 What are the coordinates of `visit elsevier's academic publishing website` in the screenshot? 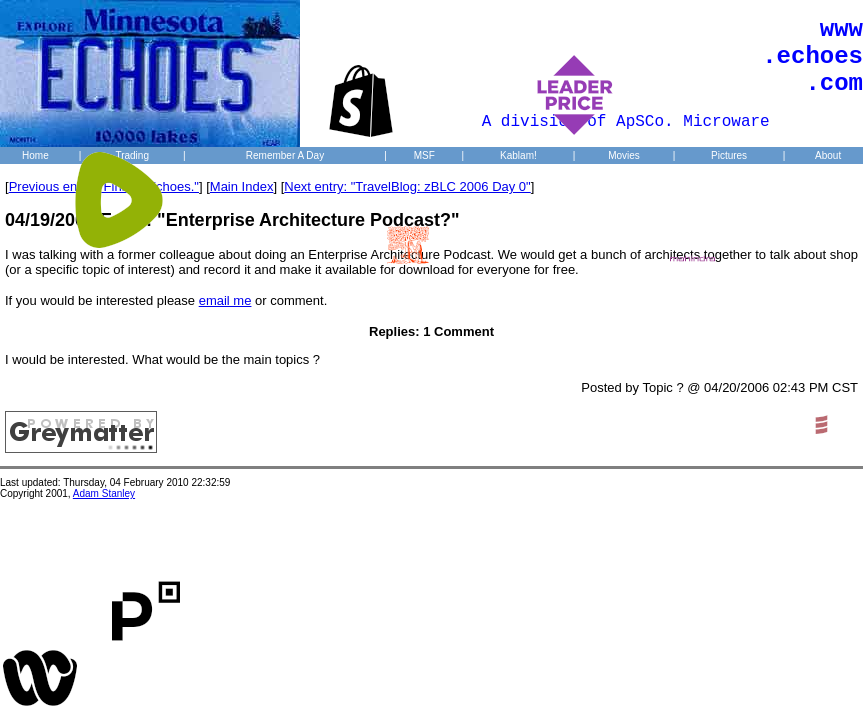 It's located at (408, 245).